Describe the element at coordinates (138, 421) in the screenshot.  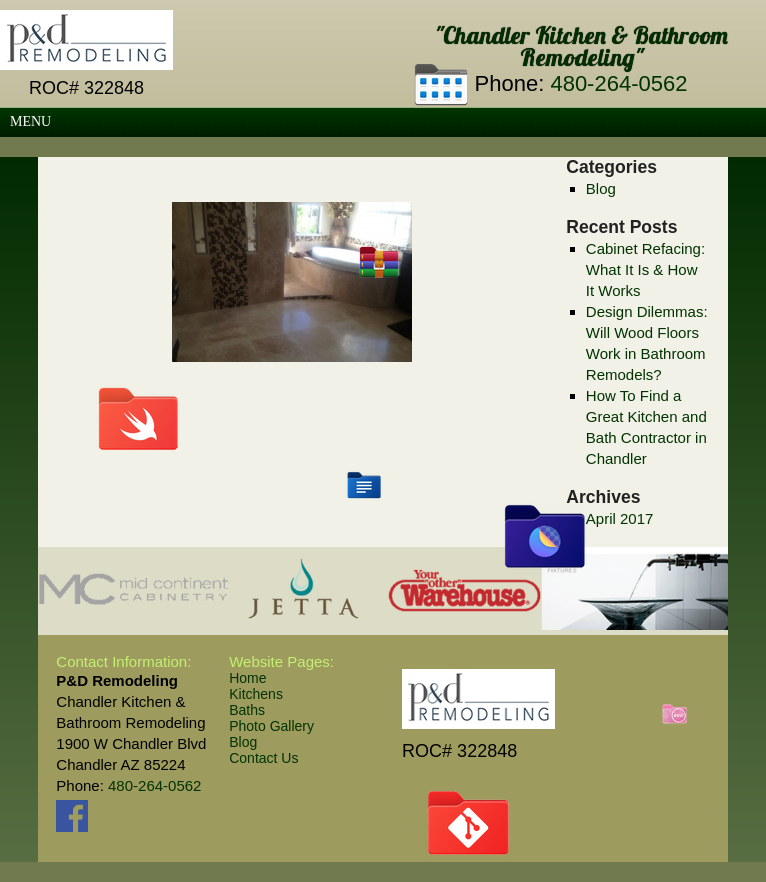
I see `open folder containing swift programming projects` at that location.